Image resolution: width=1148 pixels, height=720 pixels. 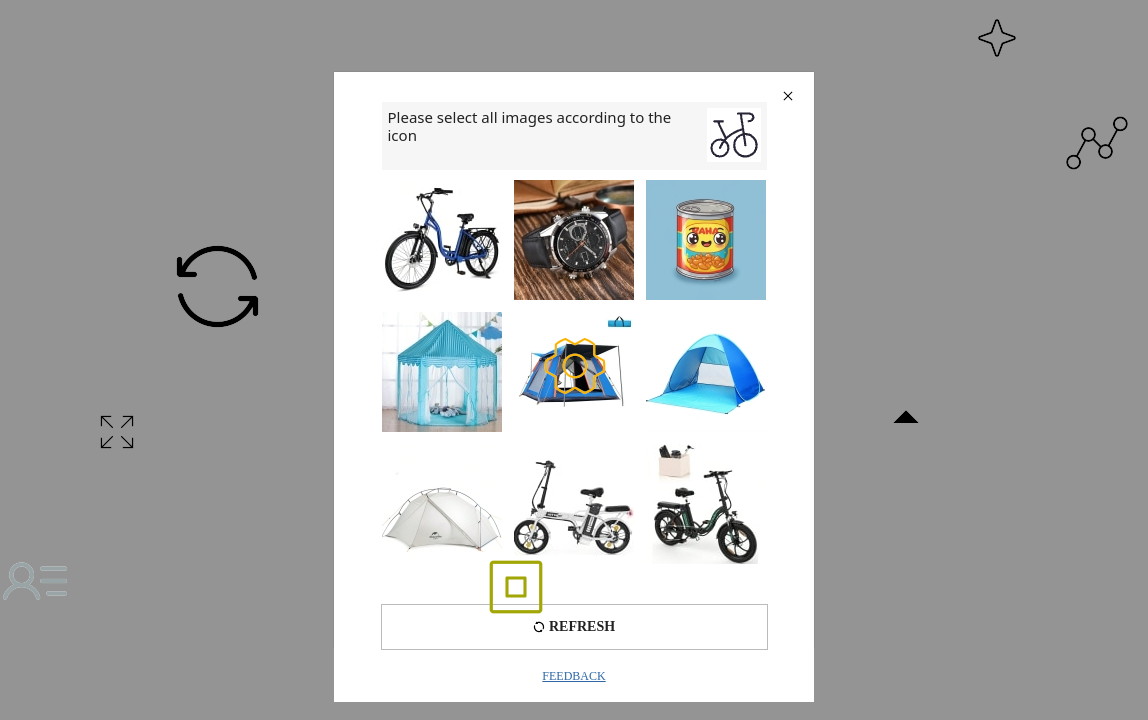 What do you see at coordinates (575, 366) in the screenshot?
I see `access settings or preferences` at bounding box center [575, 366].